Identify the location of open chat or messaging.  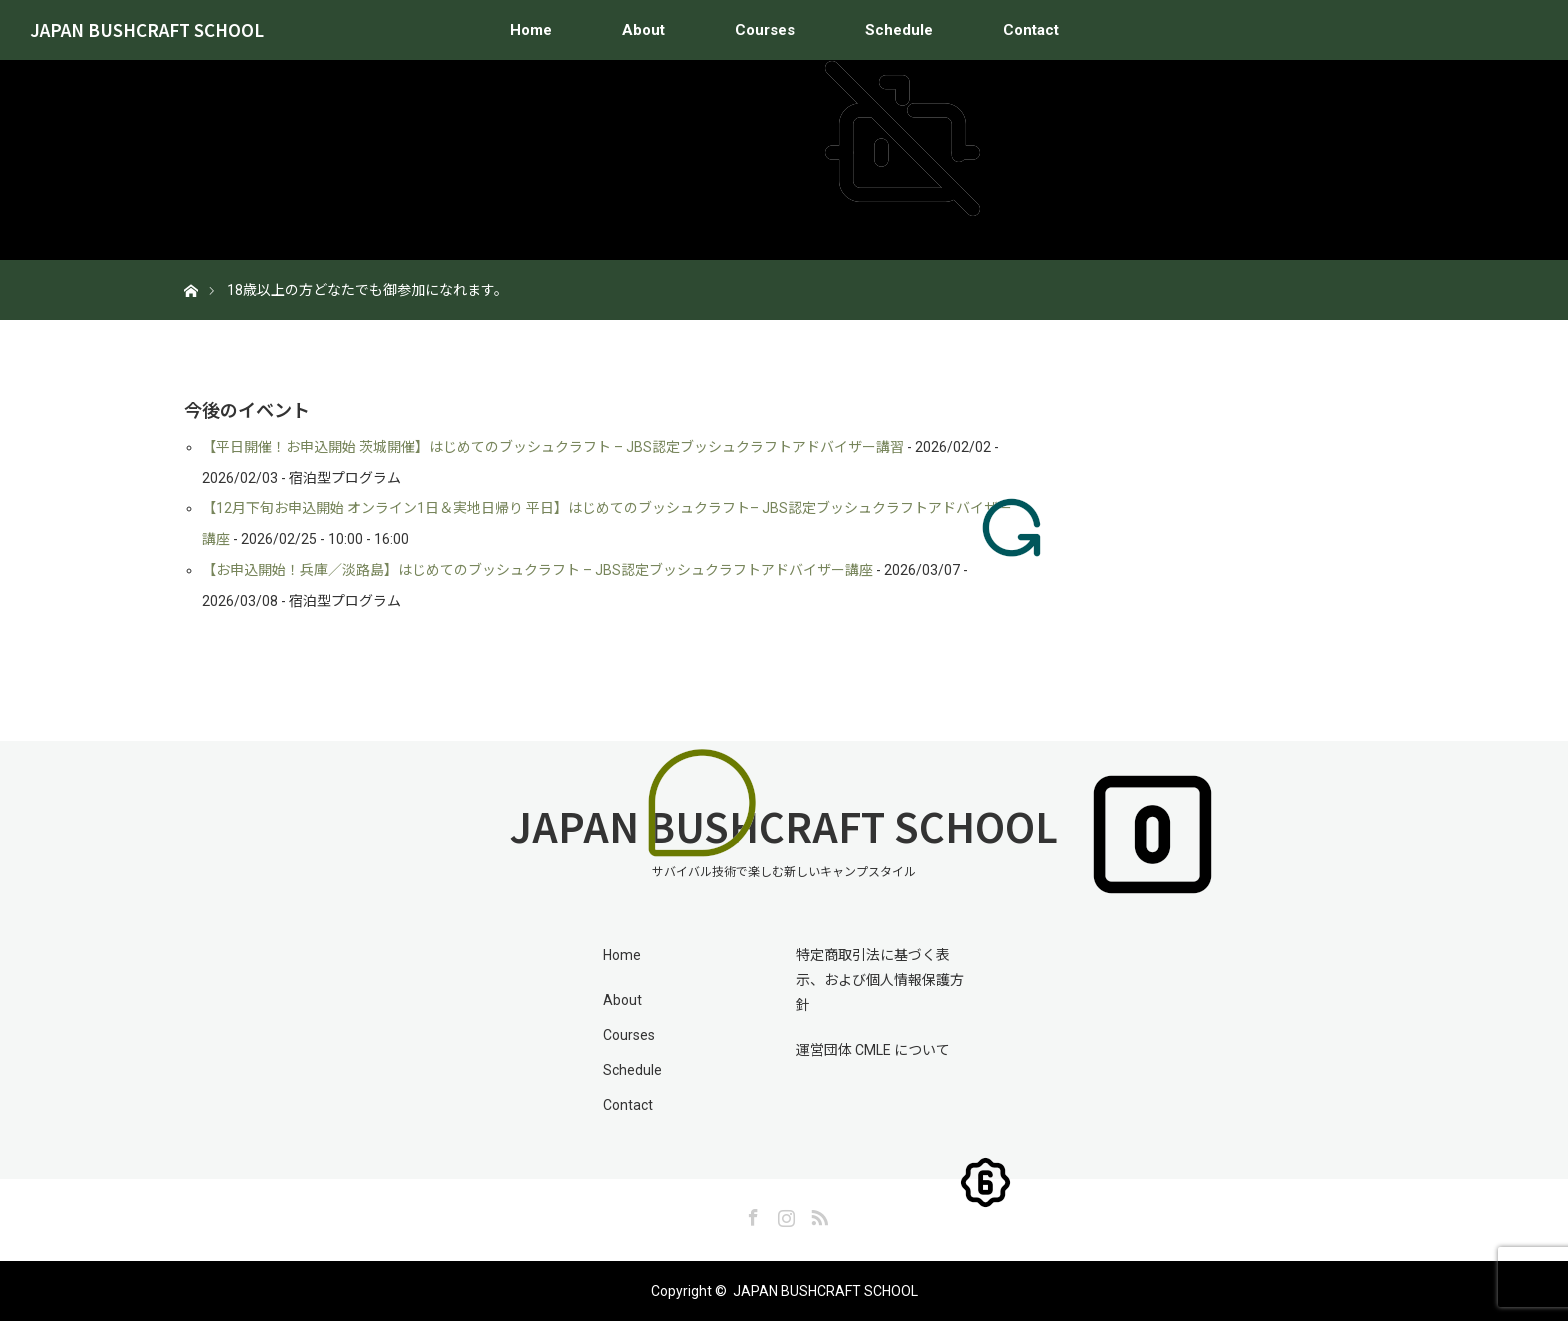
(700, 805).